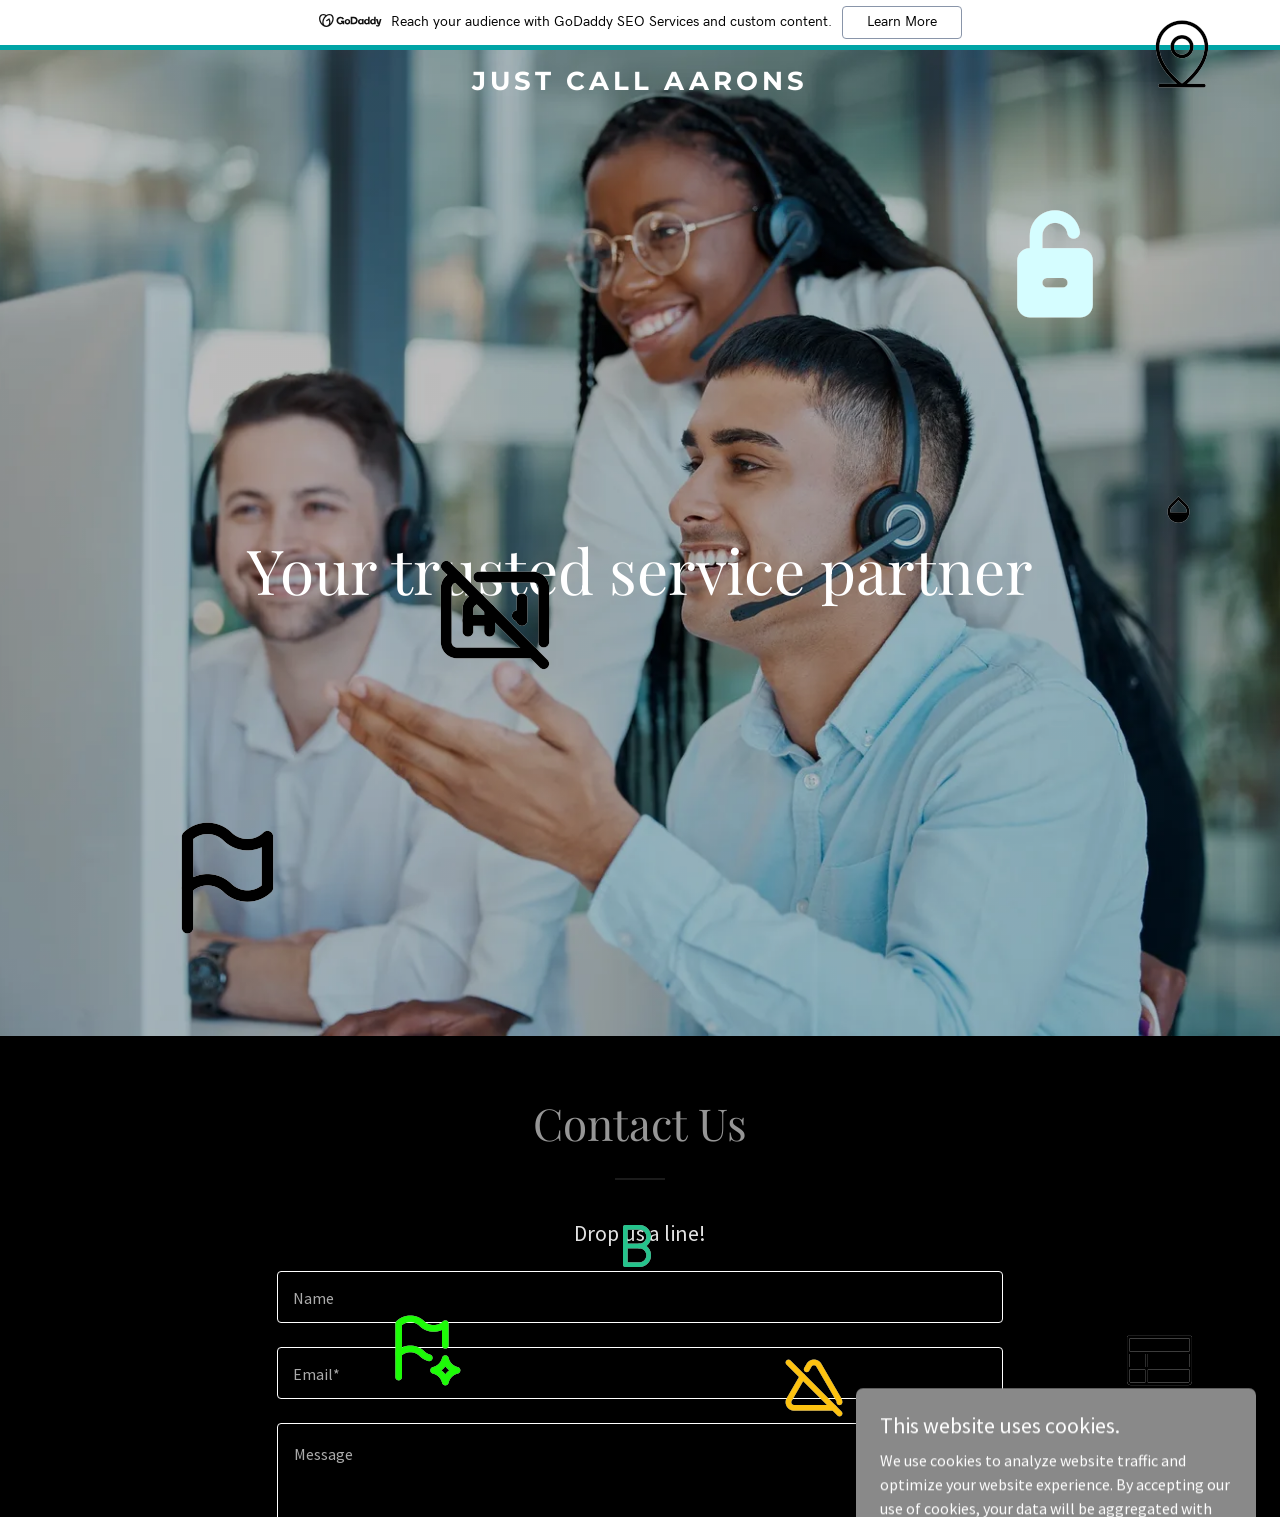 This screenshot has width=1280, height=1517. What do you see at coordinates (814, 1388) in the screenshot?
I see `do not bleach - laundry care instruction` at bounding box center [814, 1388].